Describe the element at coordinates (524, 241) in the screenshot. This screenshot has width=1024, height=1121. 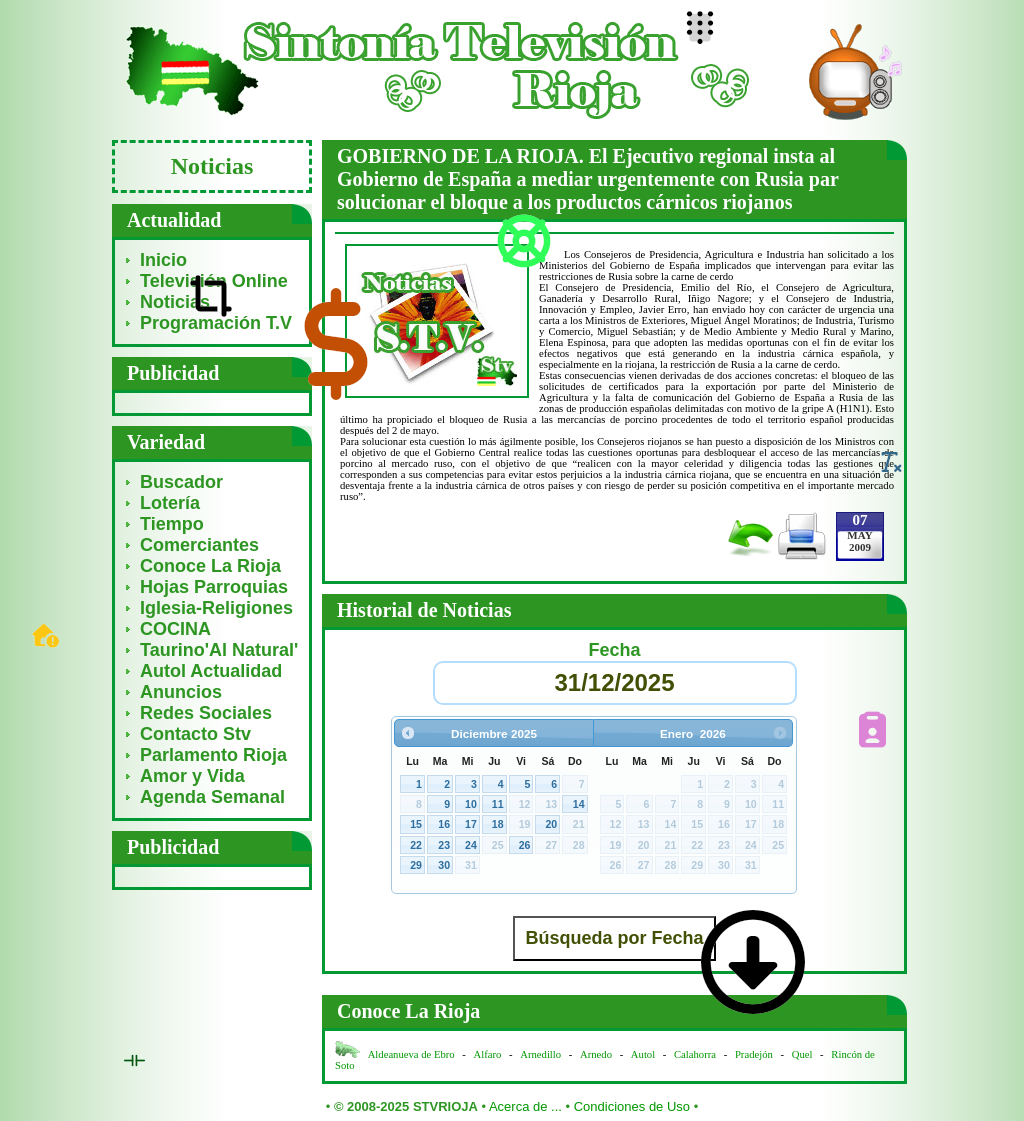
I see `access help or support` at that location.